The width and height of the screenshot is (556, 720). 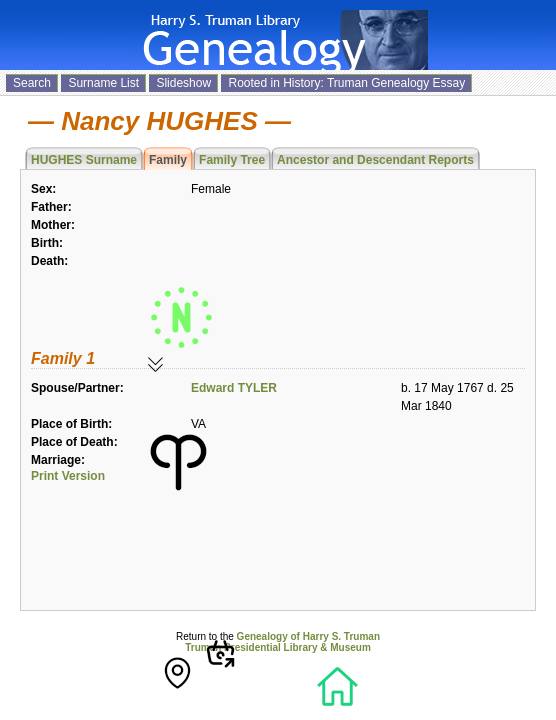 I want to click on navigate to the home screen, so click(x=337, y=687).